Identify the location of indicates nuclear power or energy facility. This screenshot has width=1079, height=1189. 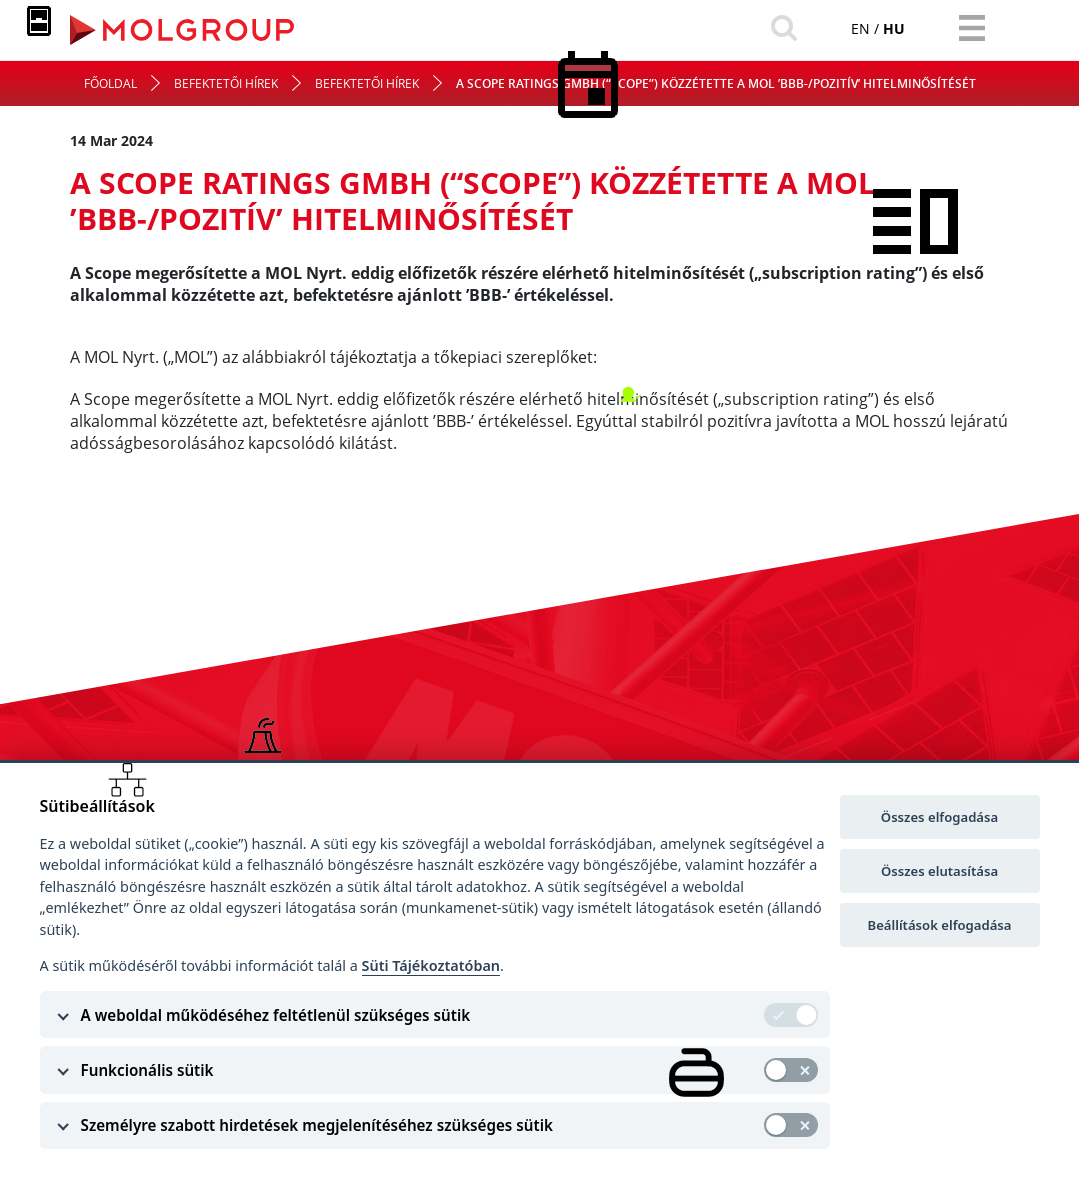
(263, 738).